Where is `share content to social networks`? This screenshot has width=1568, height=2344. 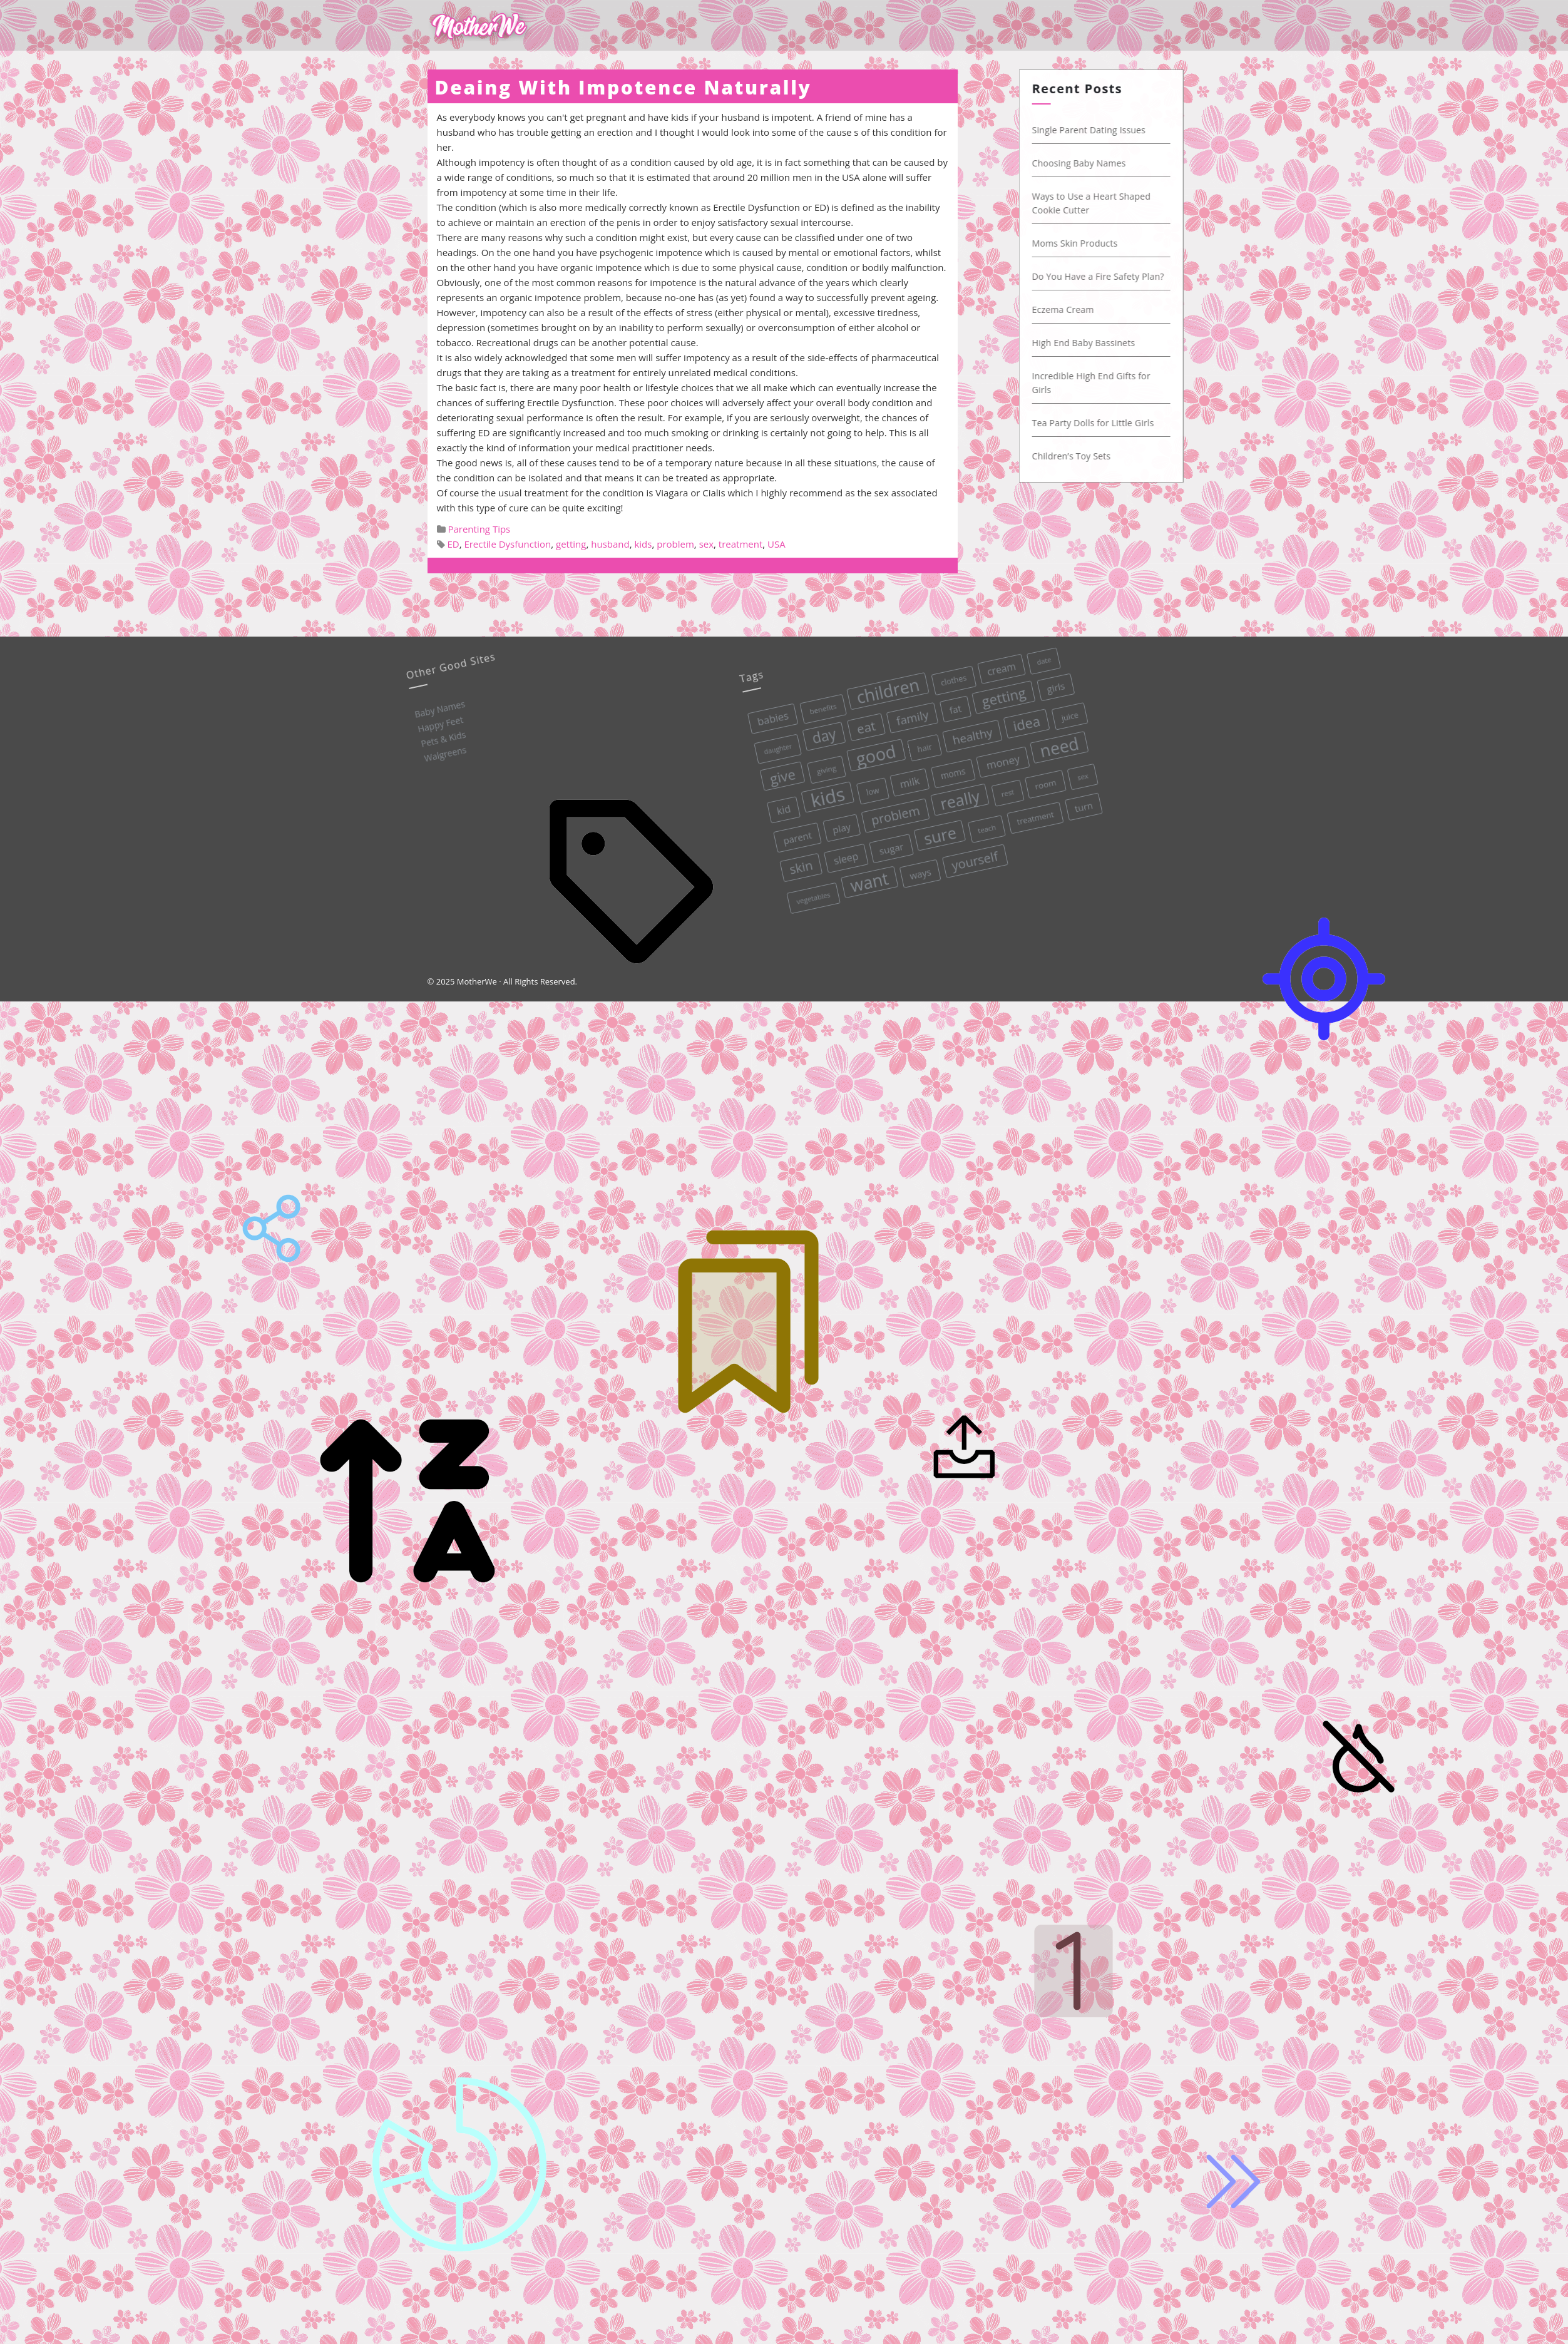
share content to social networks is located at coordinates (274, 1228).